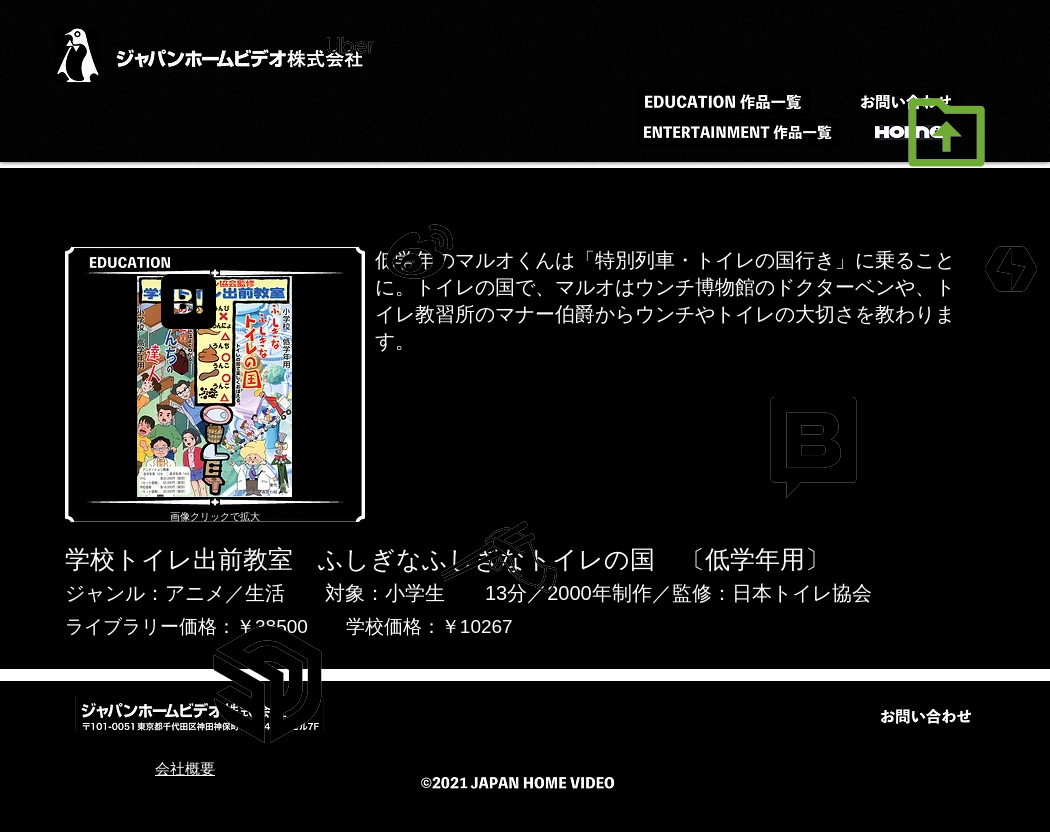  Describe the element at coordinates (419, 252) in the screenshot. I see `open Weibo app` at that location.